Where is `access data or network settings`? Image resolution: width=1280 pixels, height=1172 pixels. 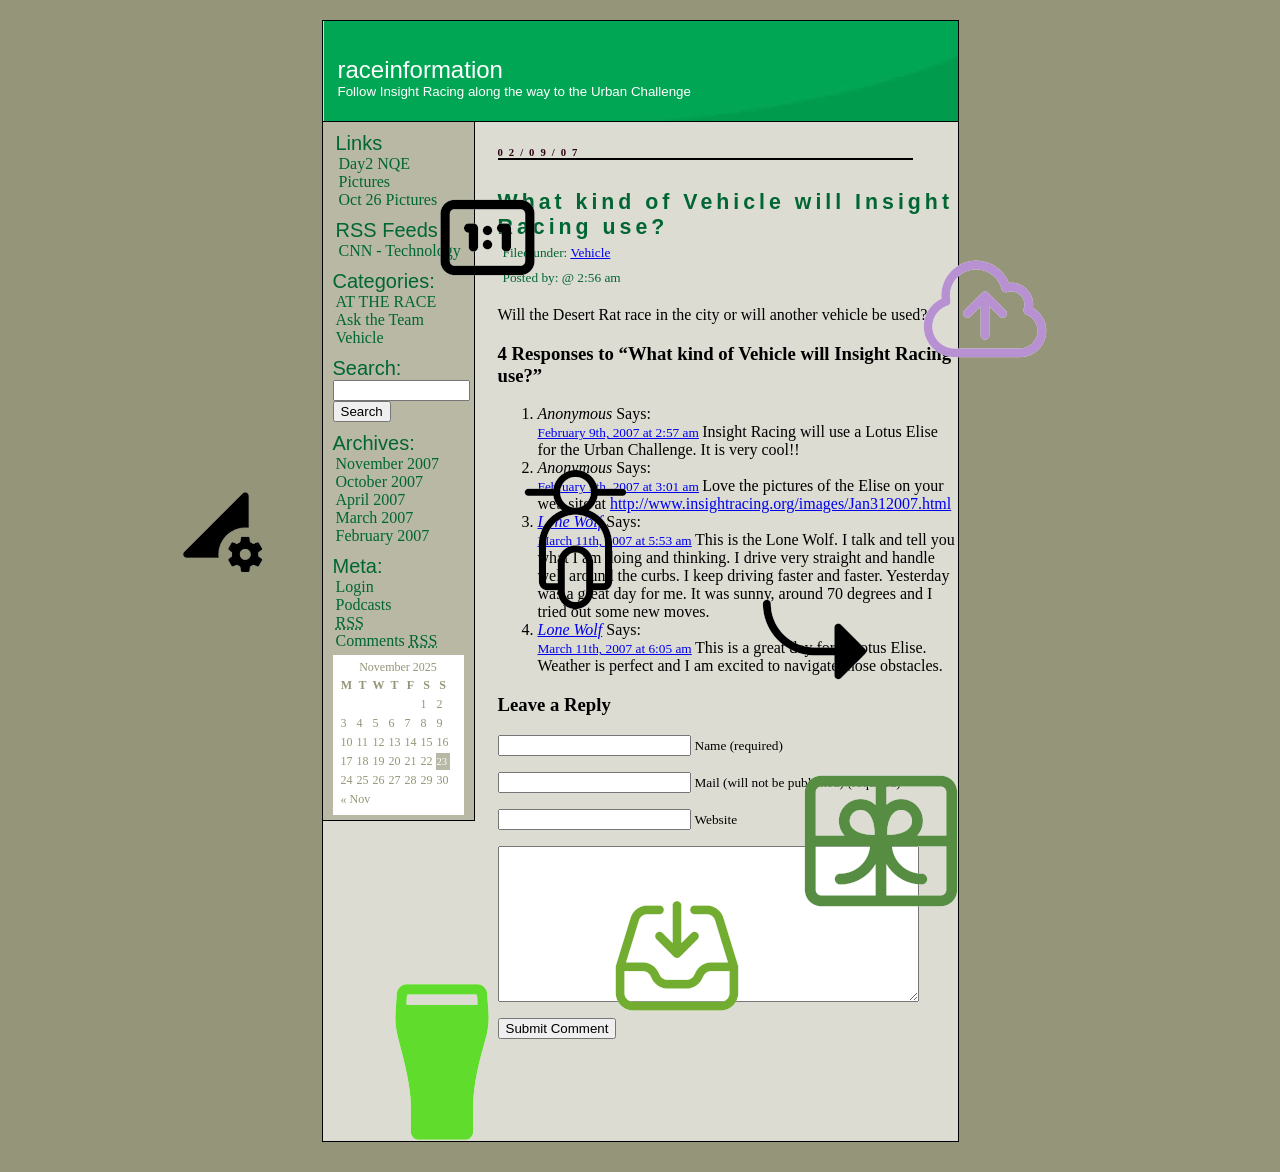 access data or network settings is located at coordinates (220, 529).